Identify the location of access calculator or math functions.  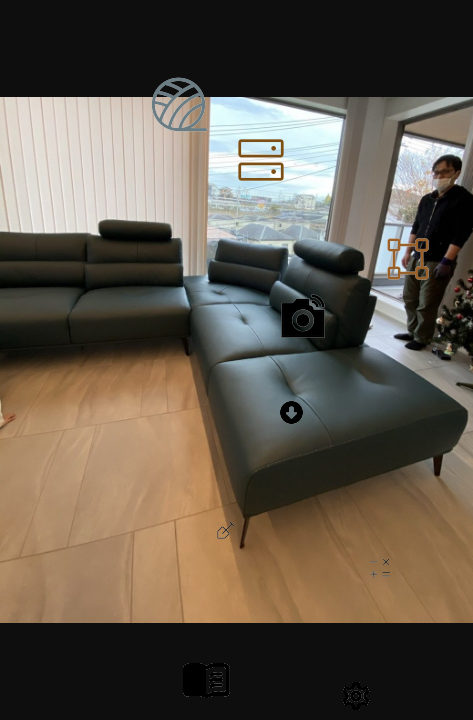
(380, 568).